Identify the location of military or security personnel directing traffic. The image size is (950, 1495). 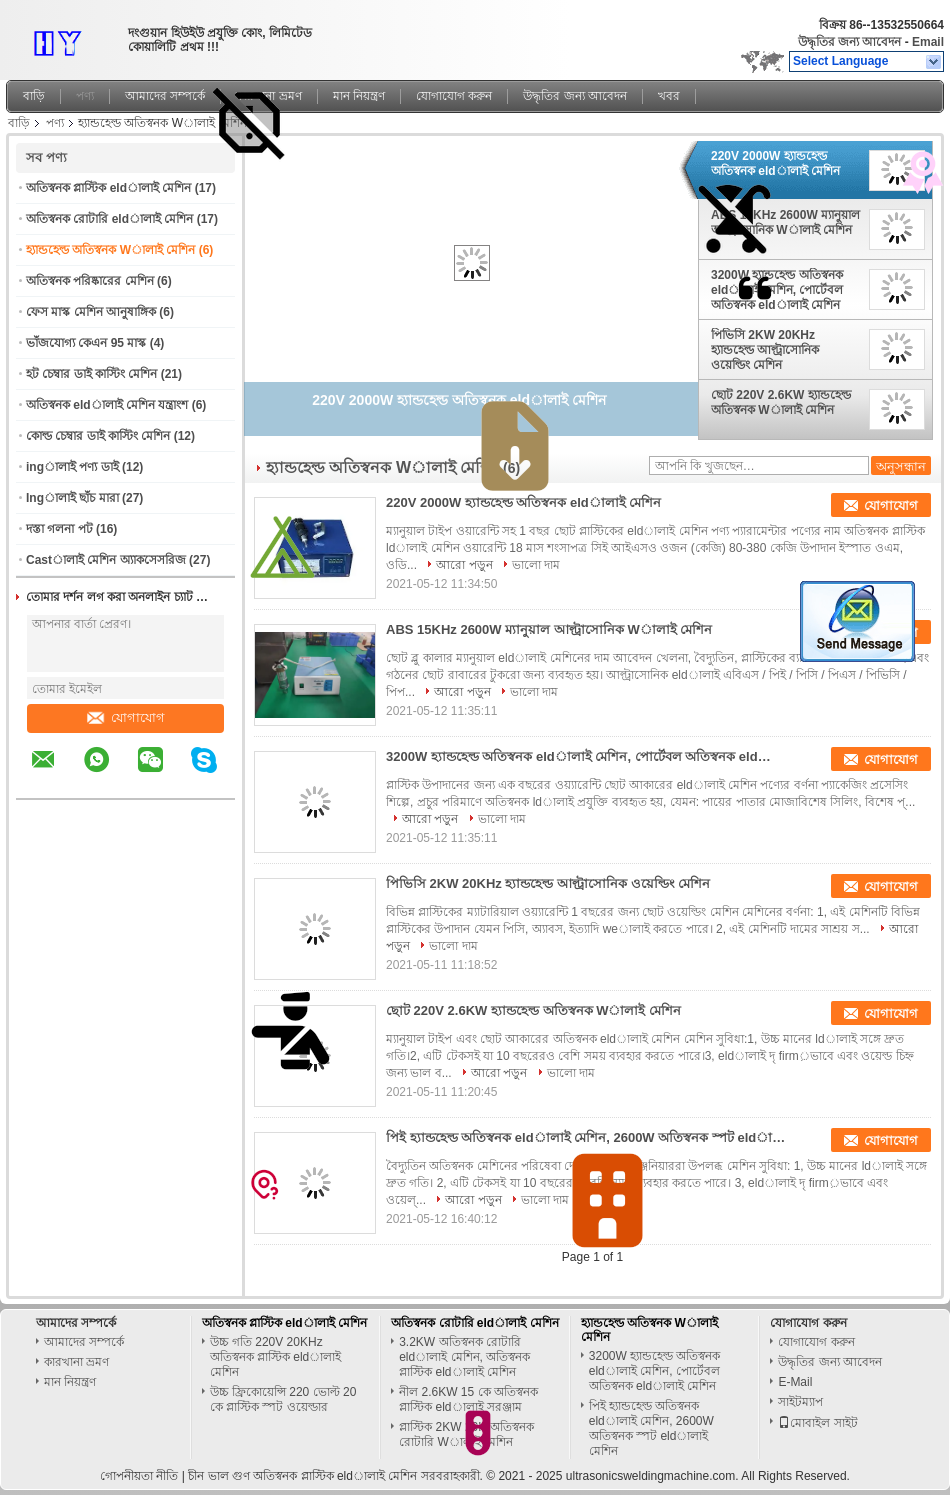
(290, 1030).